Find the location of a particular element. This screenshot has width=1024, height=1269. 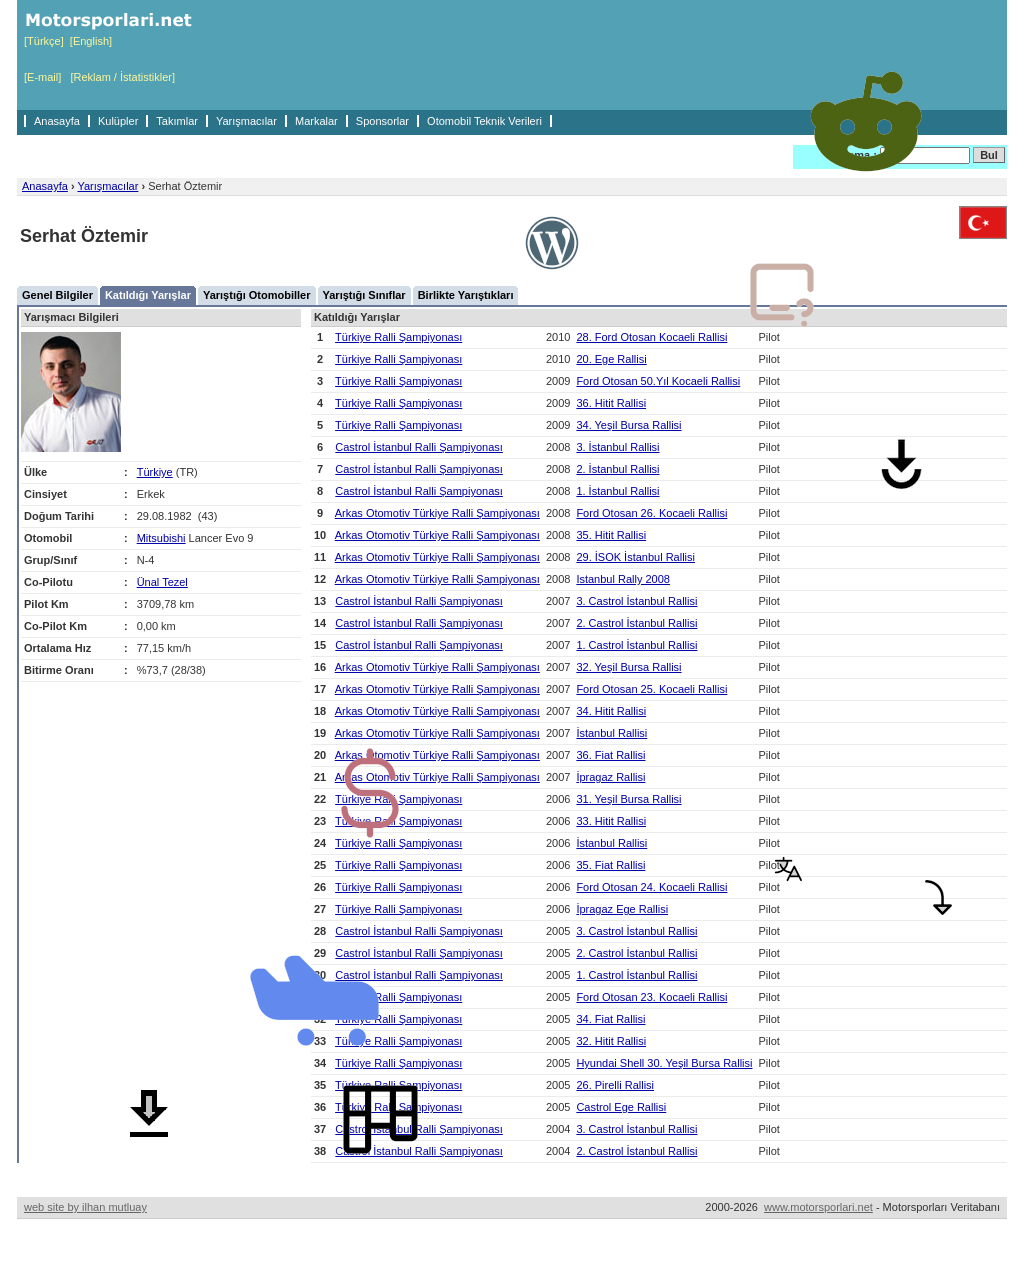

download a file or content is located at coordinates (149, 1115).